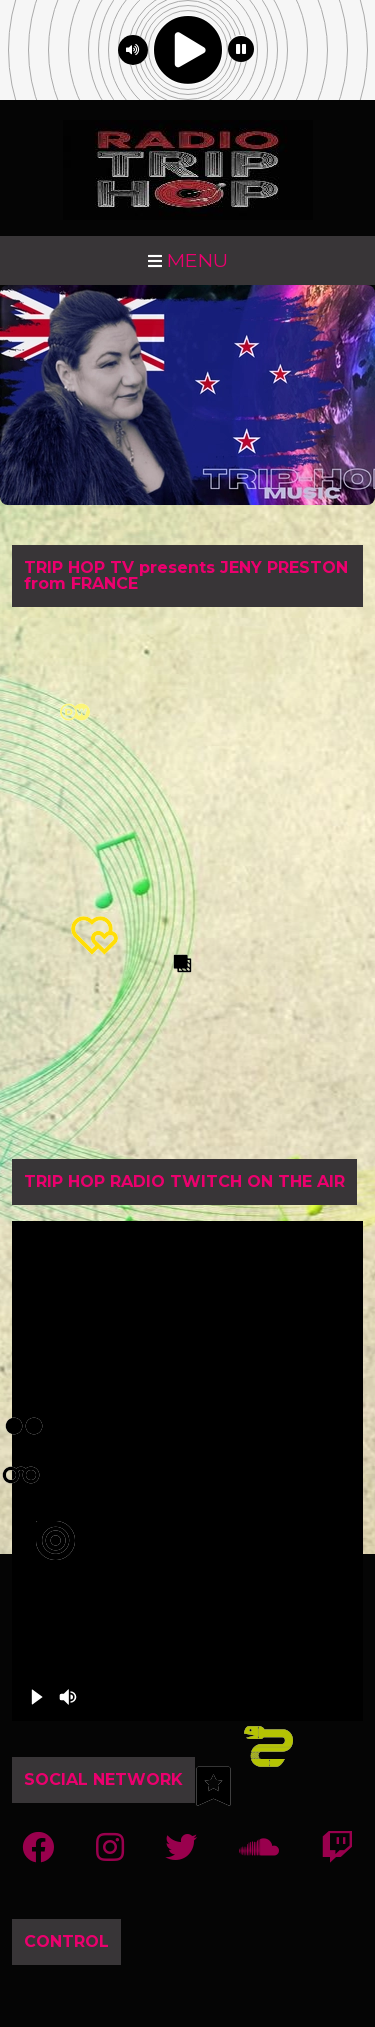 The height and width of the screenshot is (2027, 375). What do you see at coordinates (94, 935) in the screenshot?
I see `view liked or favorited items` at bounding box center [94, 935].